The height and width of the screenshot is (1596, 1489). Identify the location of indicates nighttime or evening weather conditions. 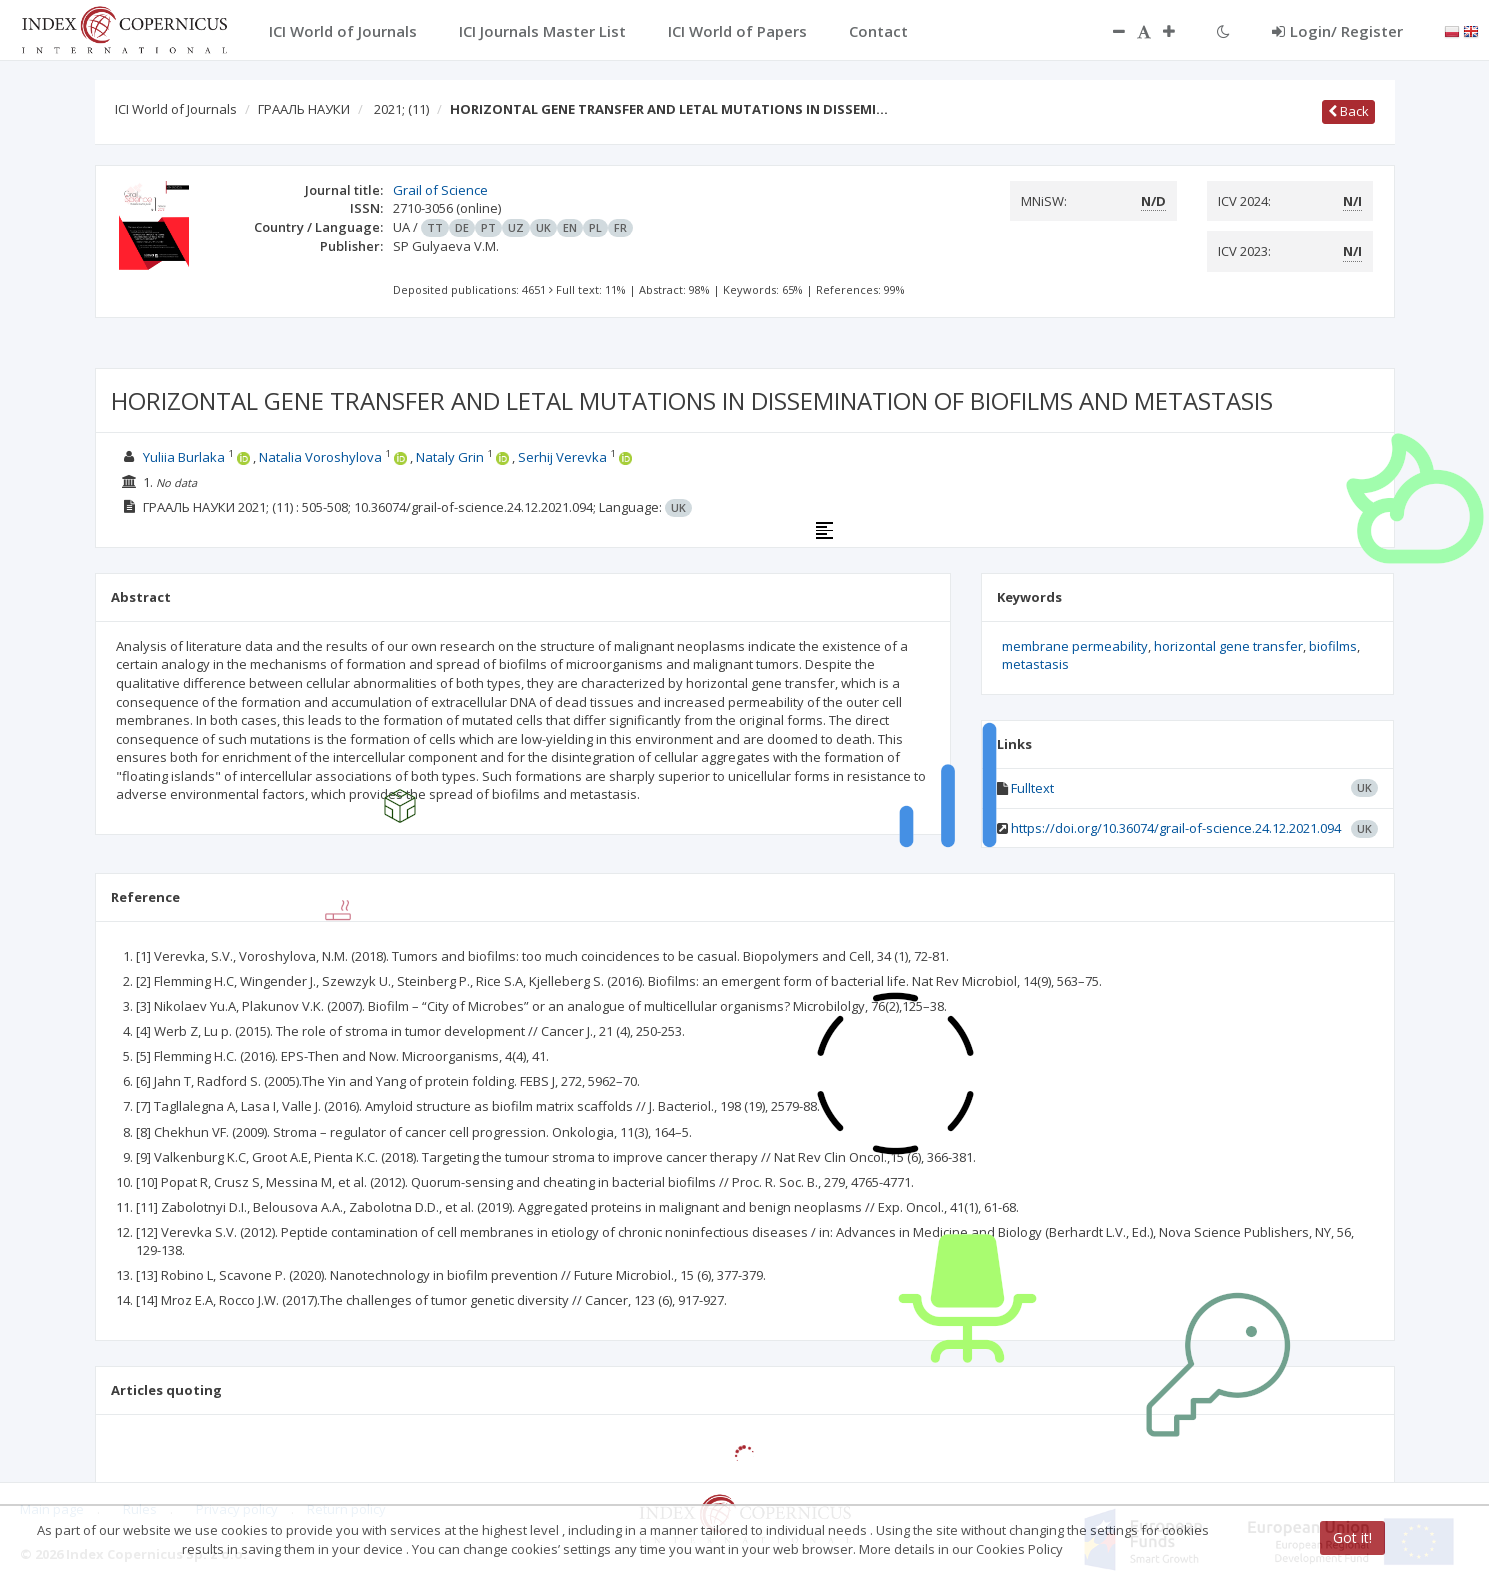
(1411, 505).